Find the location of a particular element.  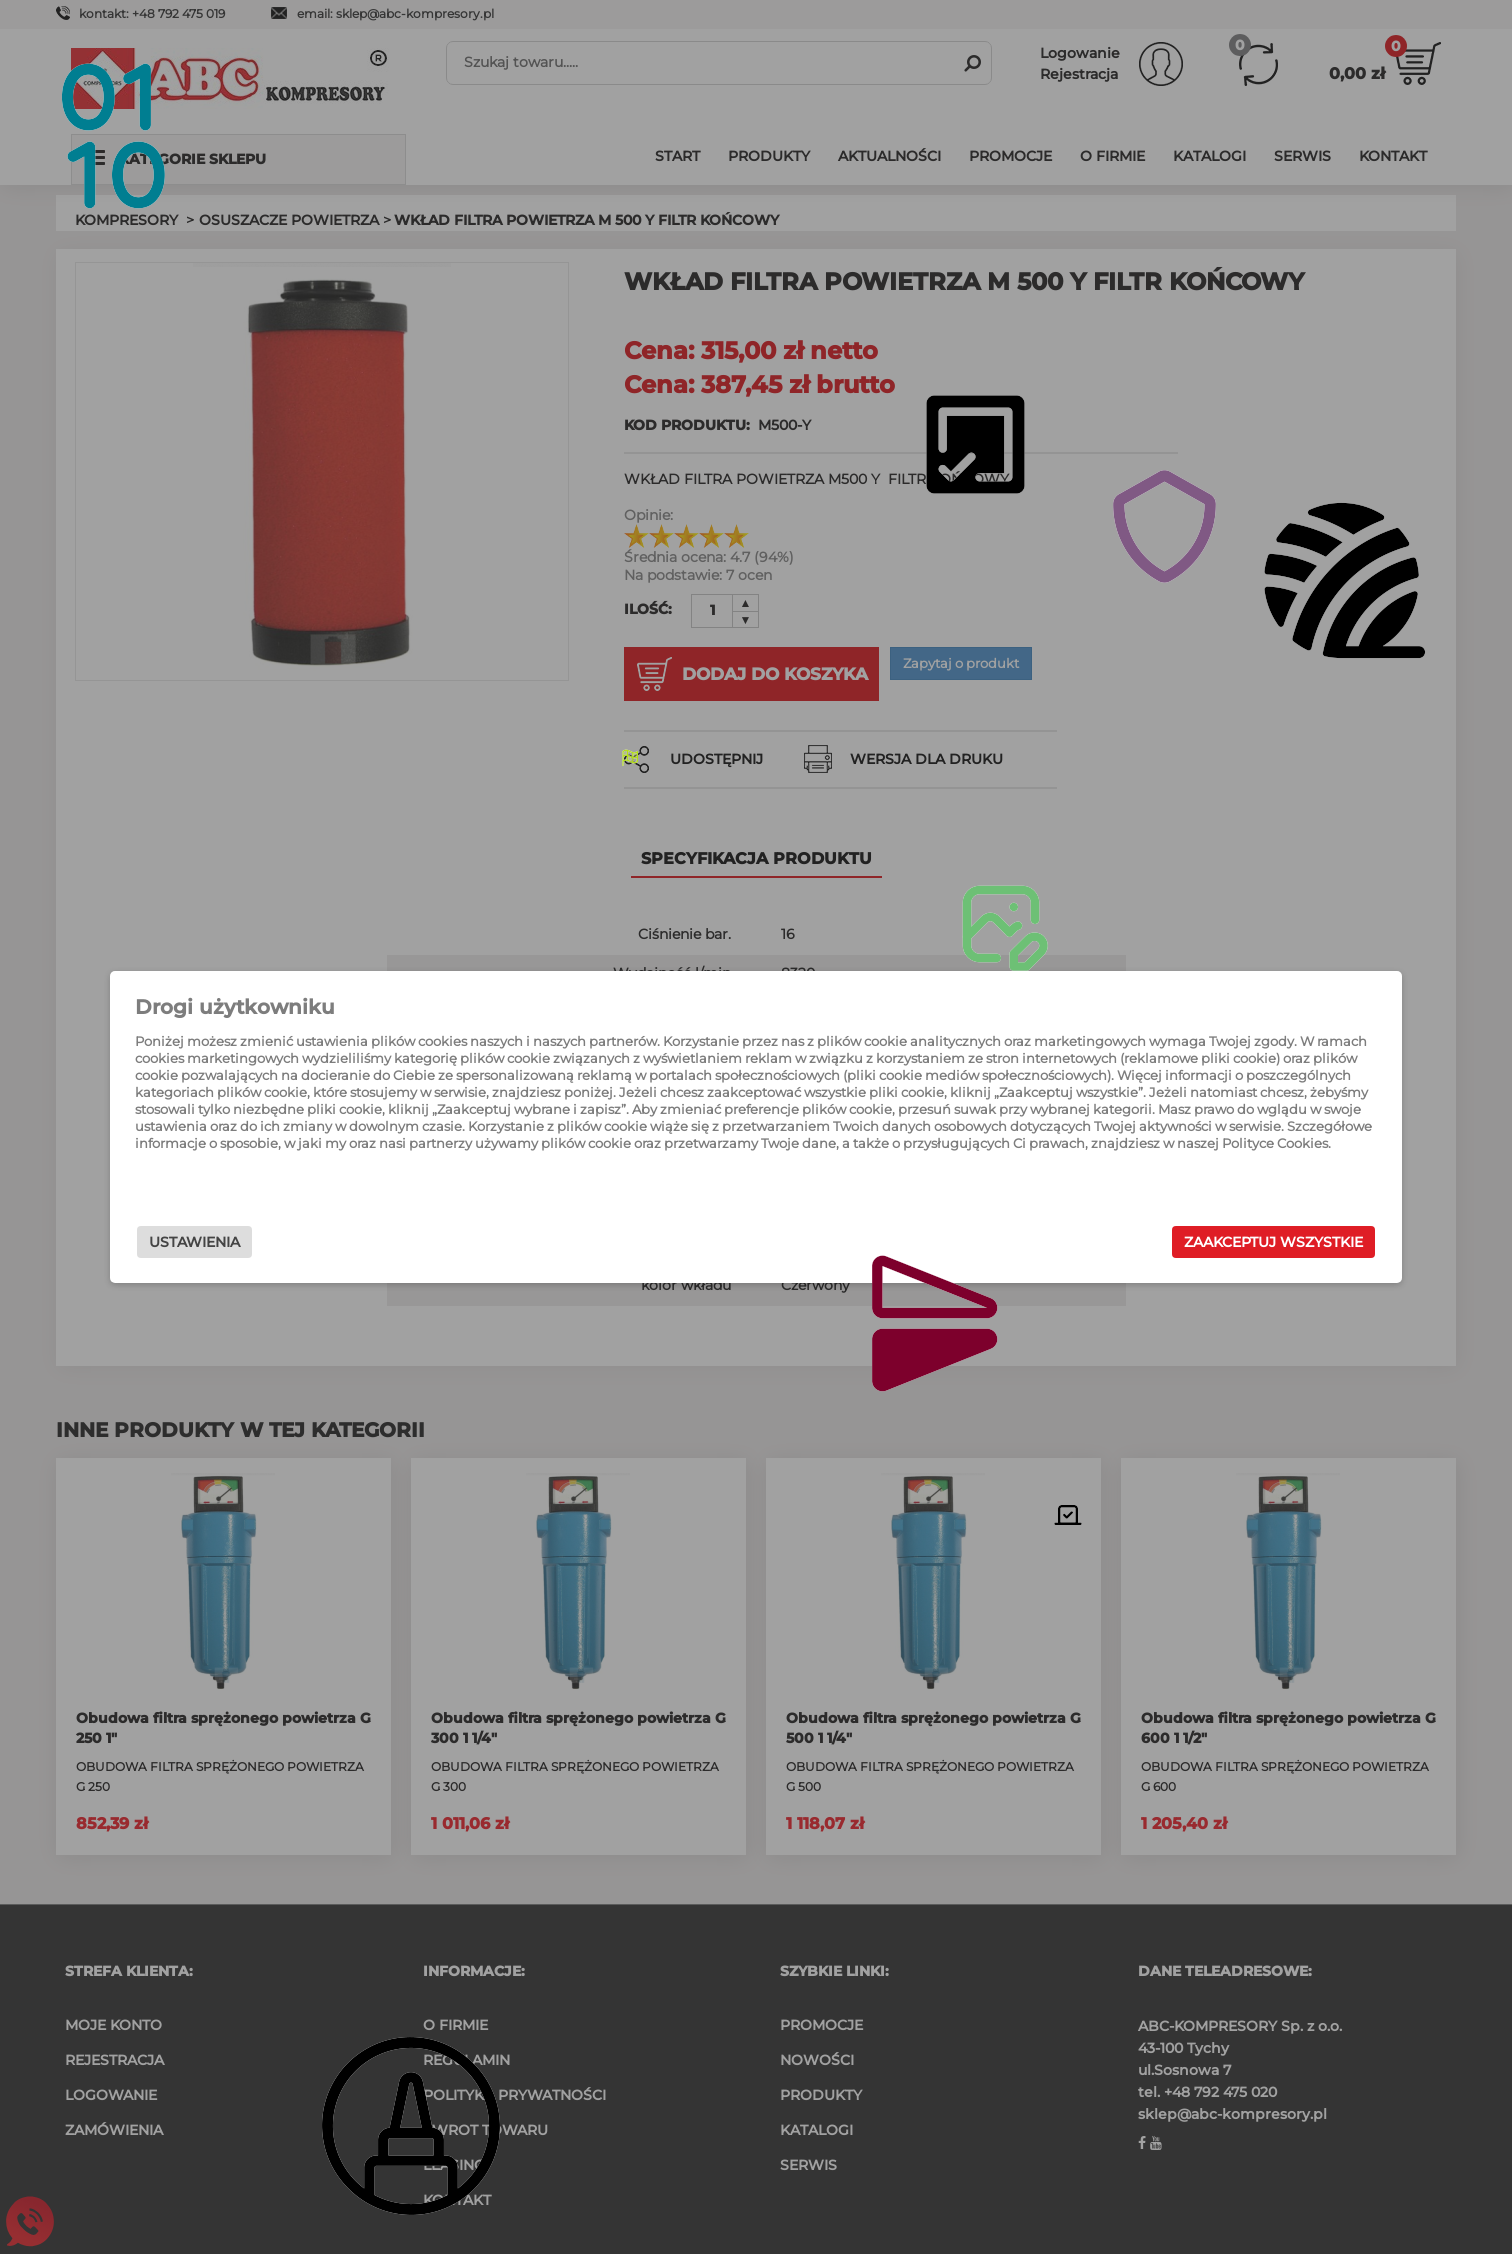

view or edit binary data is located at coordinates (112, 136).